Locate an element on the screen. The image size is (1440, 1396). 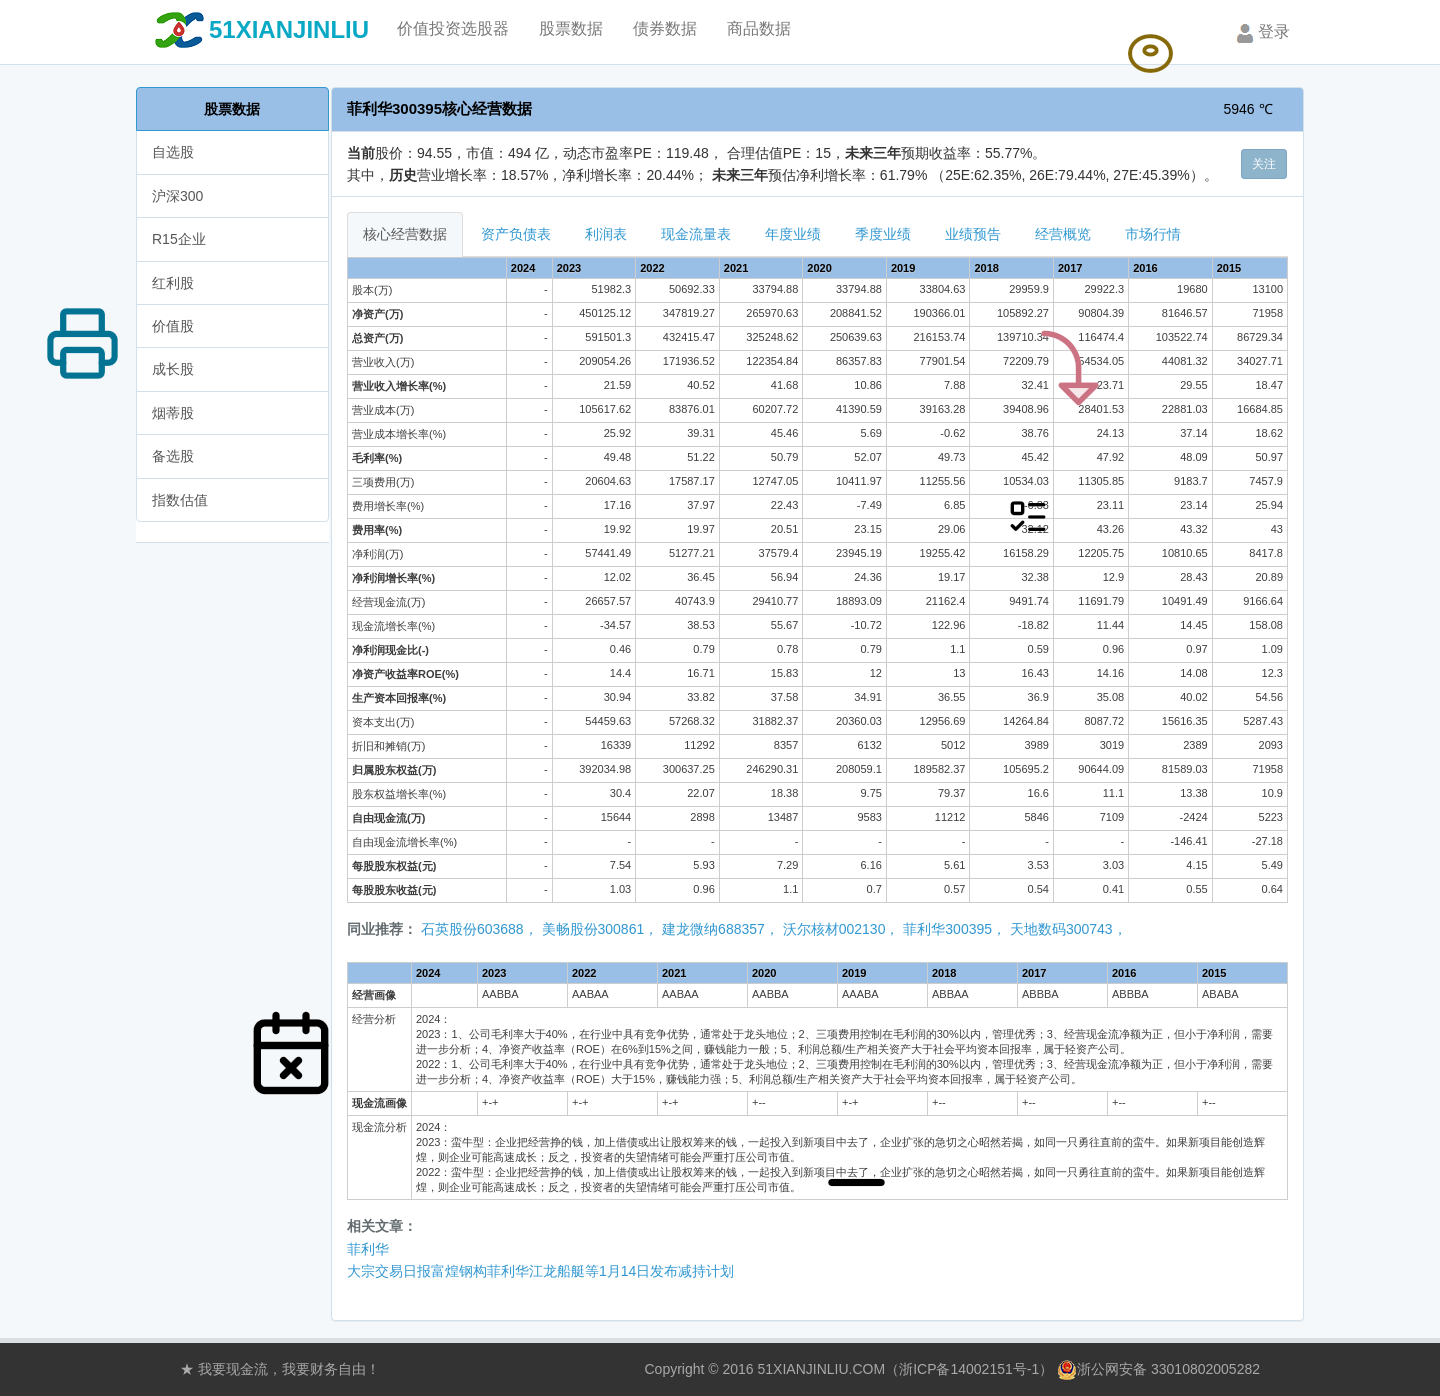
navigate to the next item below is located at coordinates (1070, 368).